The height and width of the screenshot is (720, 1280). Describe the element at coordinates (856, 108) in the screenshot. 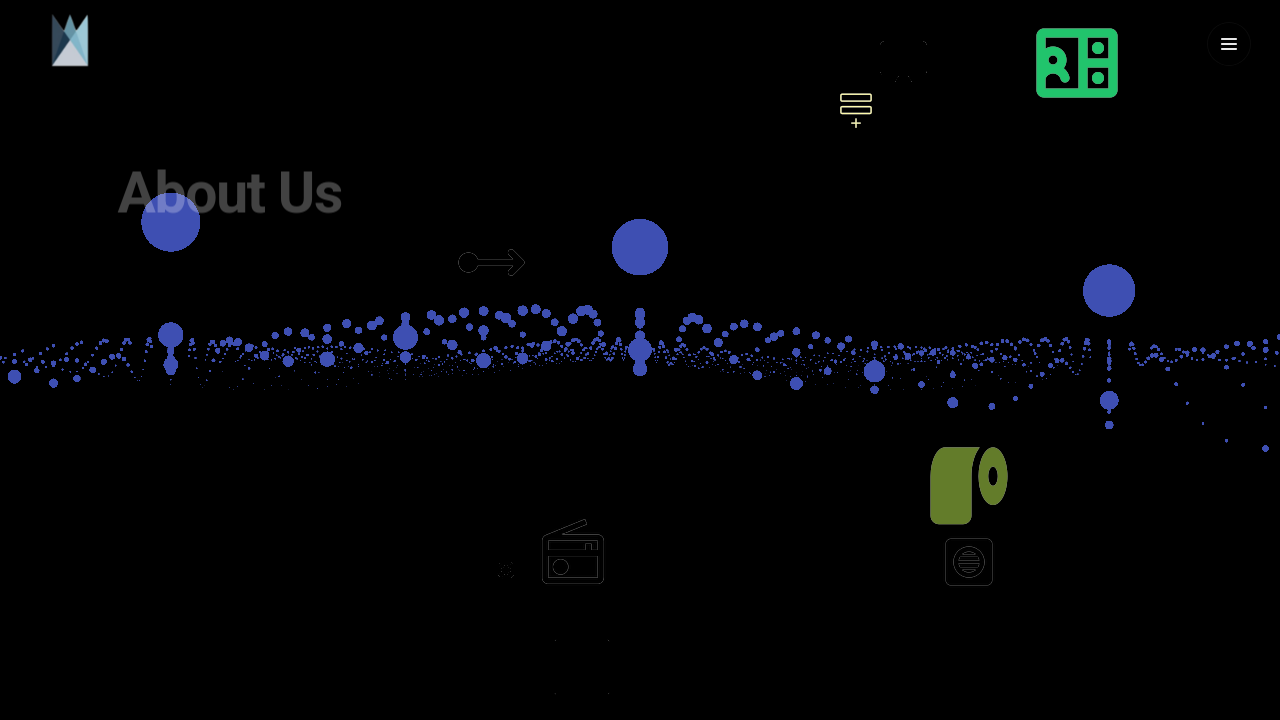

I see `add a new row at the bottom` at that location.